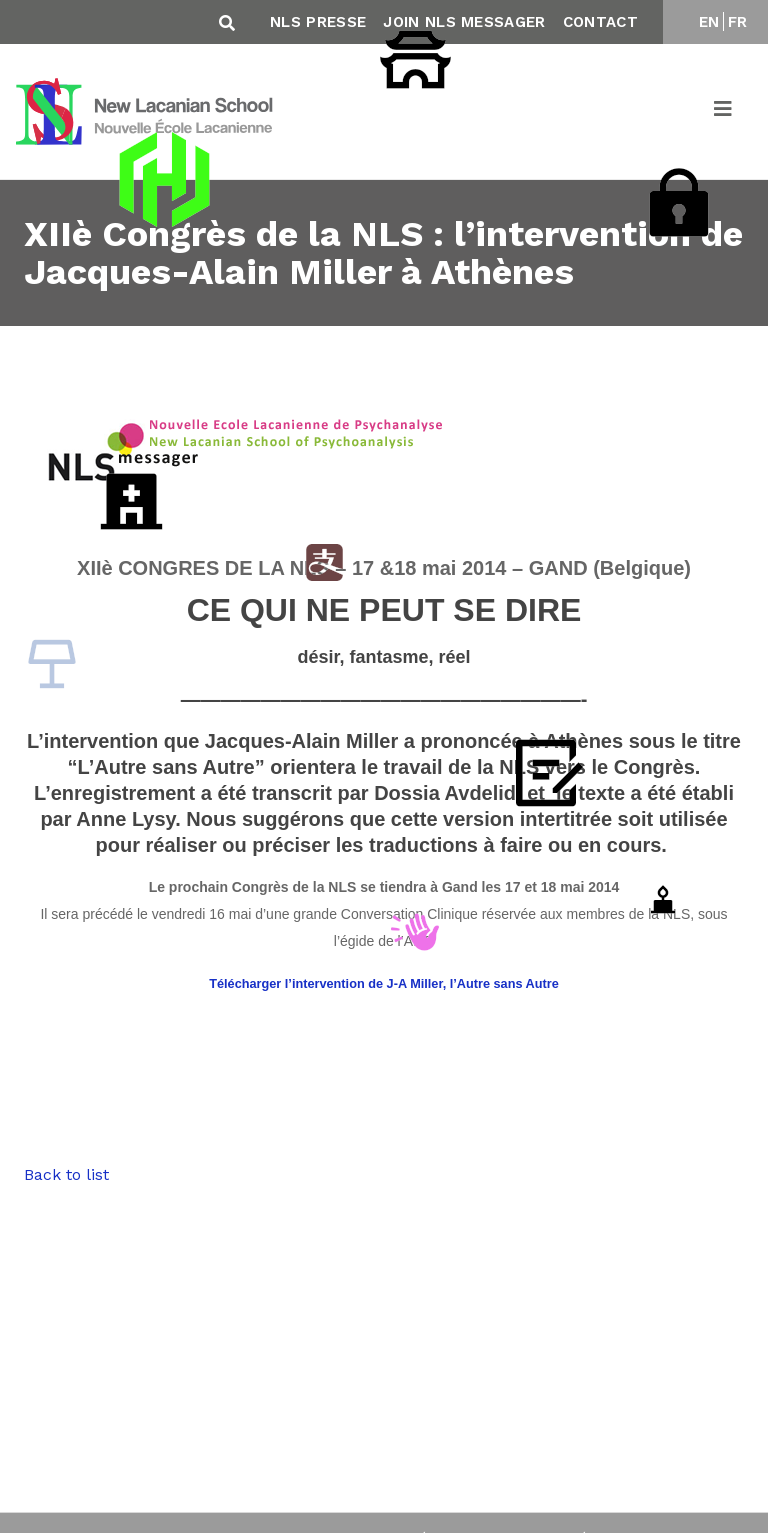 This screenshot has height=1533, width=768. What do you see at coordinates (415, 932) in the screenshot?
I see `open the Clubhouse app` at bounding box center [415, 932].